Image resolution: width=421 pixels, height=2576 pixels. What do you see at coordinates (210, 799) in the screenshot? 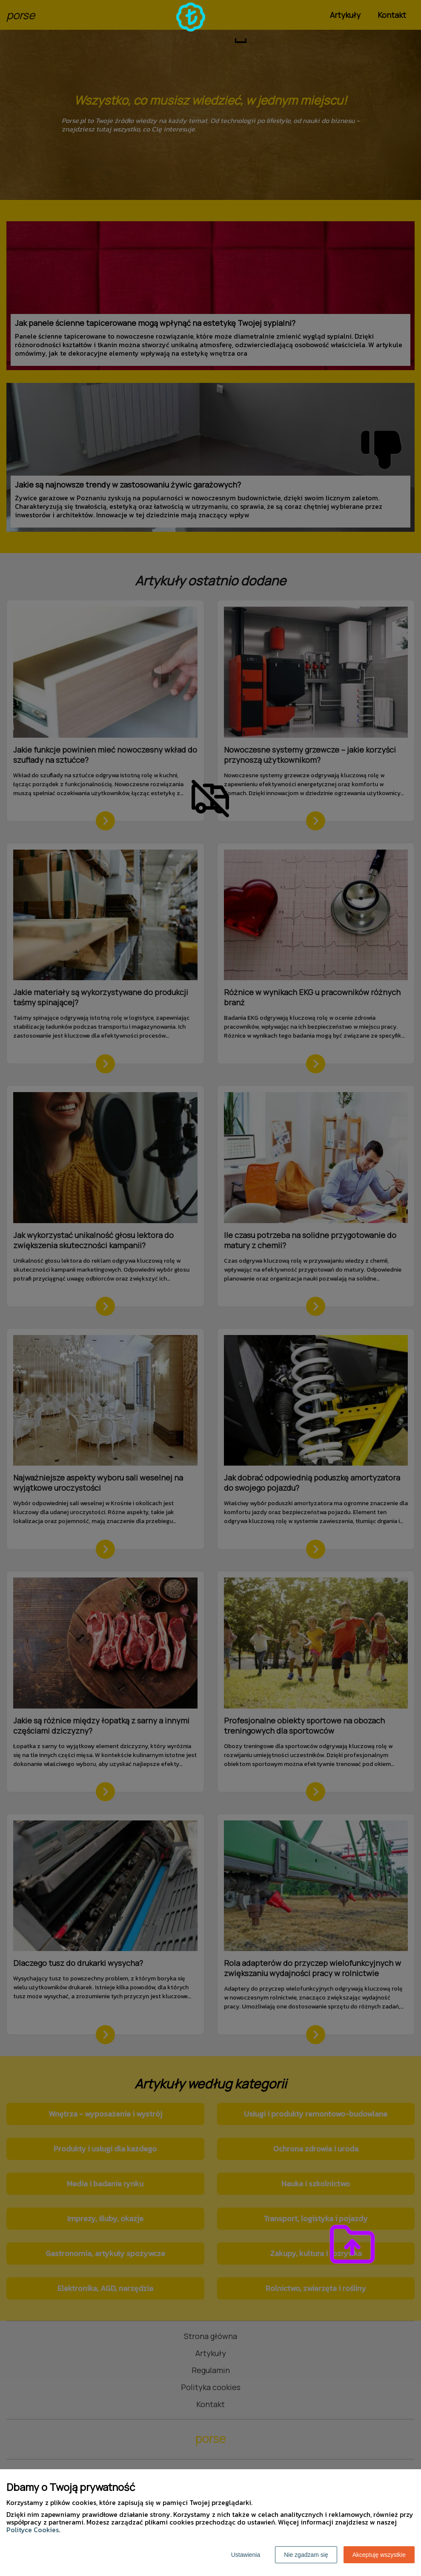
I see `delivery unavailable` at bounding box center [210, 799].